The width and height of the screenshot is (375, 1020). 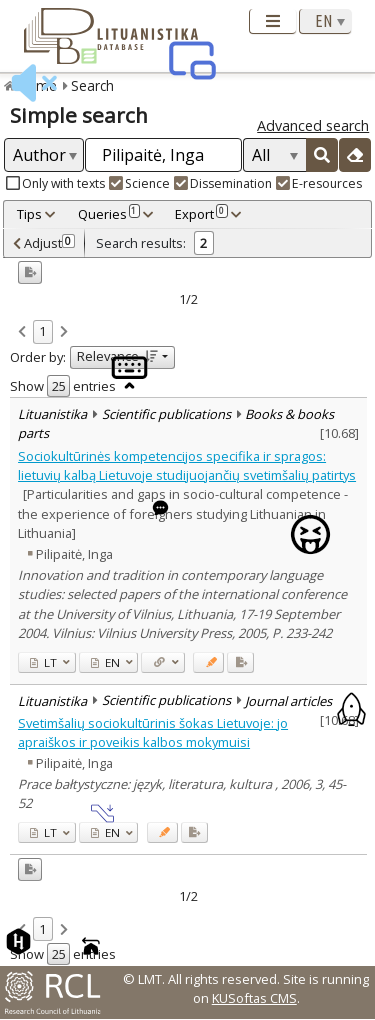 I want to click on hackerrank logo, so click(x=18, y=941).